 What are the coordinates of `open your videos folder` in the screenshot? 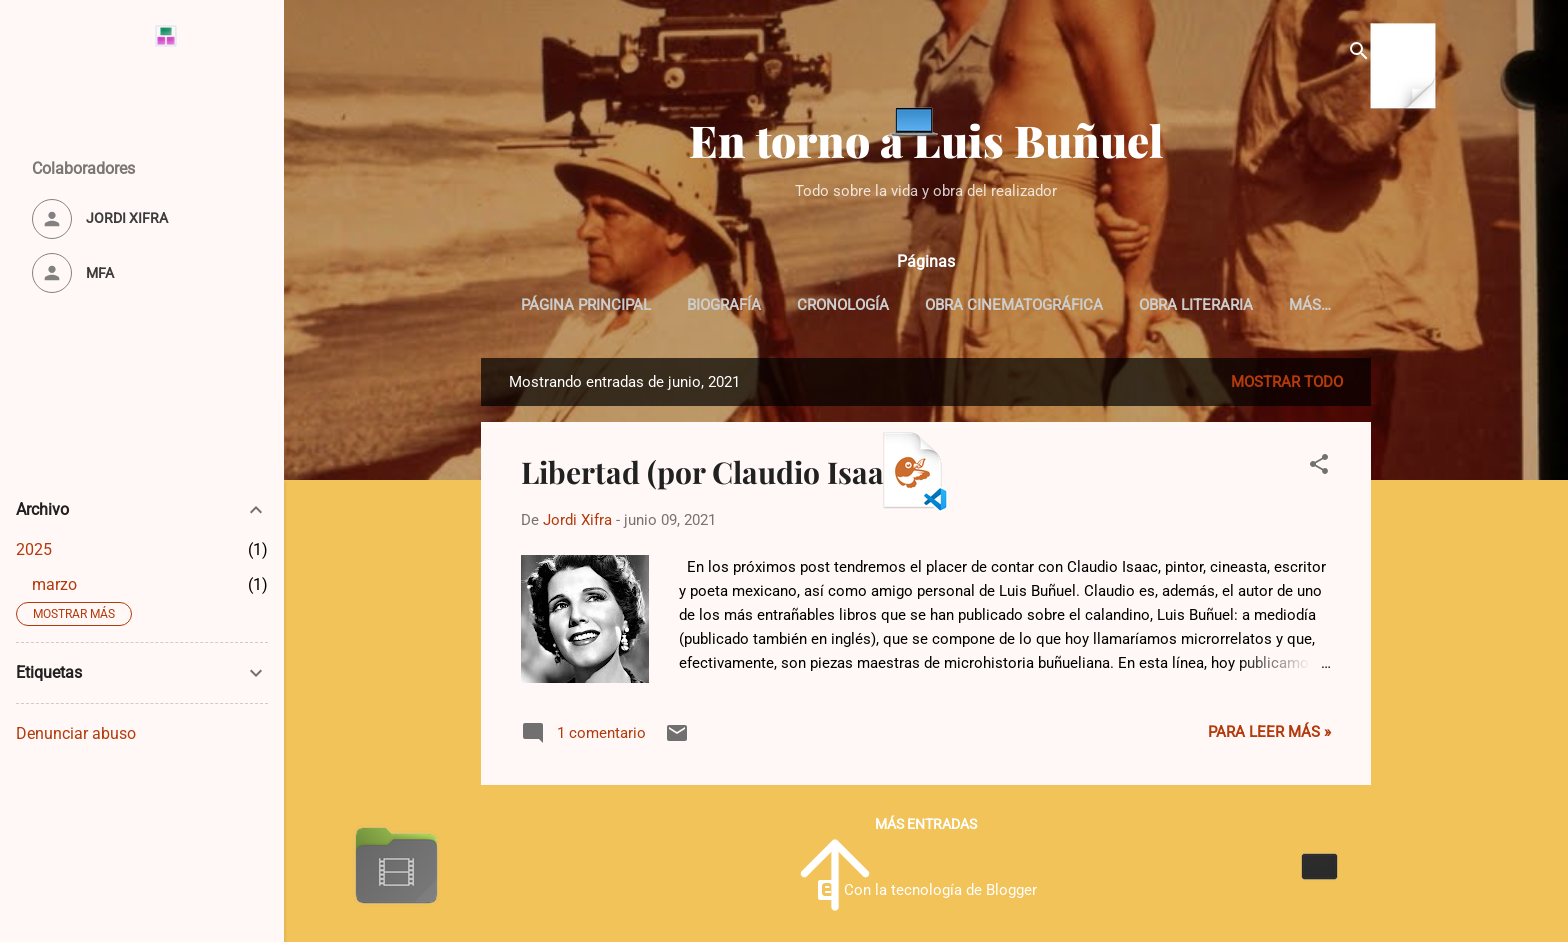 It's located at (396, 865).